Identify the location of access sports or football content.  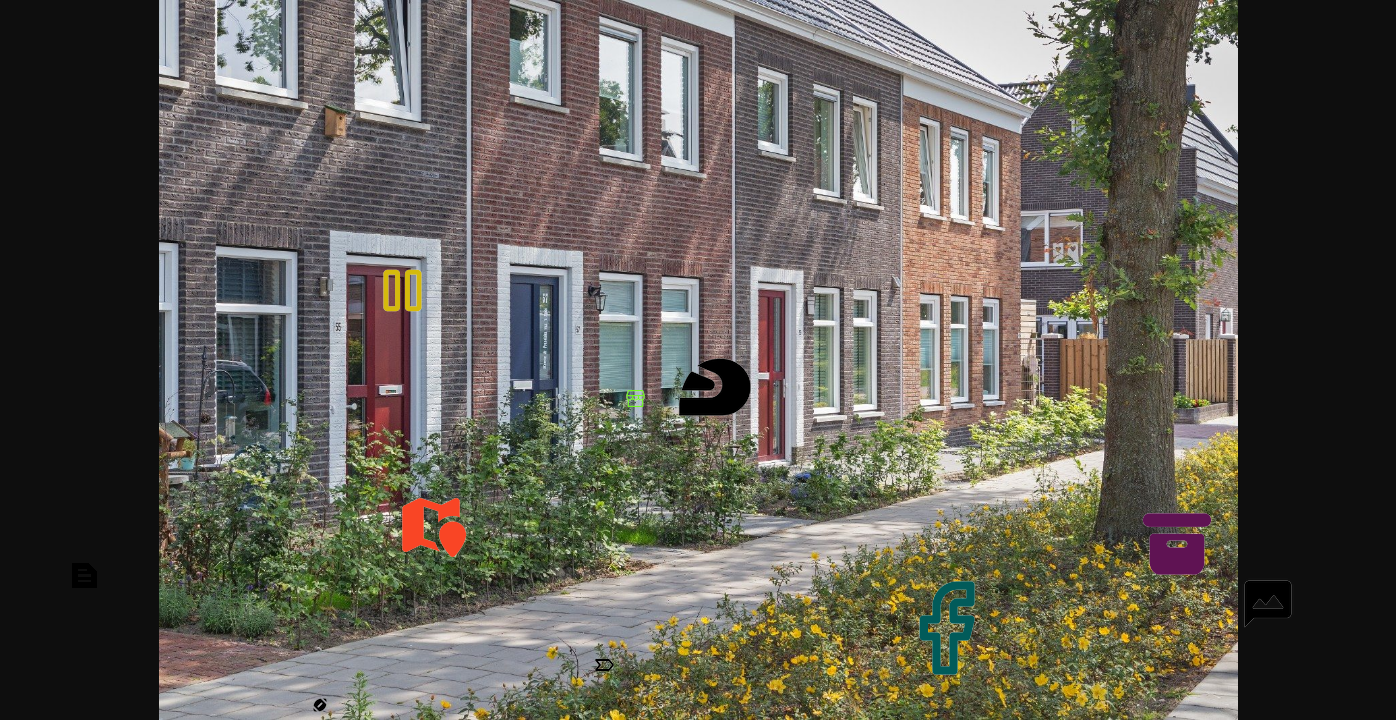
(320, 705).